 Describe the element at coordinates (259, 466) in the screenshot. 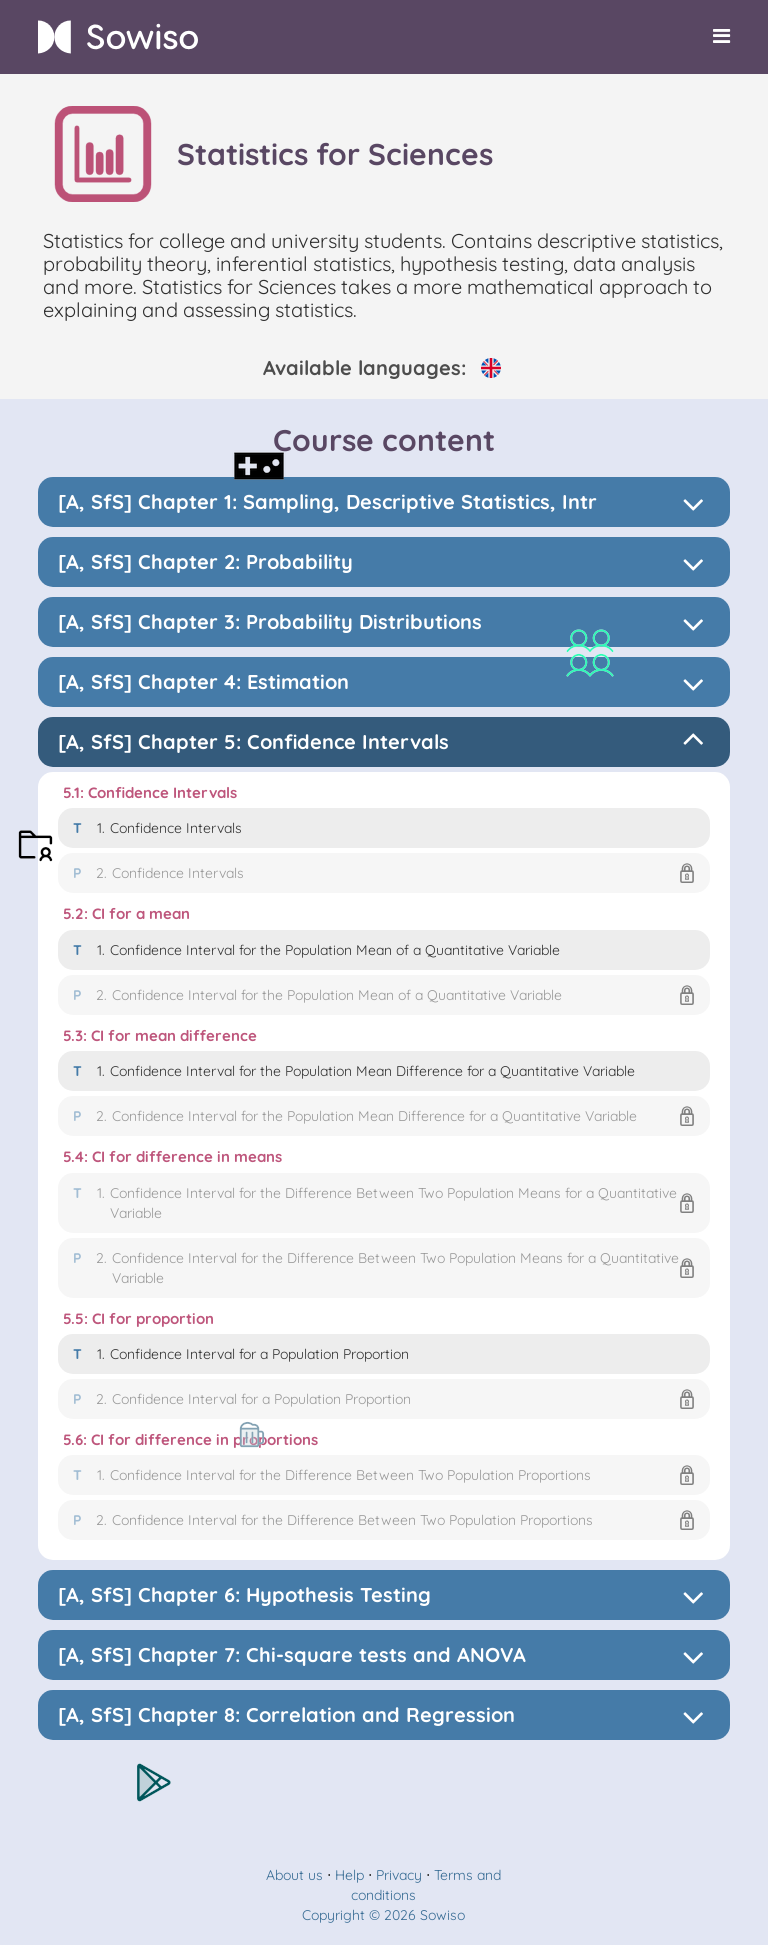

I see `access gaming features or settings` at that location.